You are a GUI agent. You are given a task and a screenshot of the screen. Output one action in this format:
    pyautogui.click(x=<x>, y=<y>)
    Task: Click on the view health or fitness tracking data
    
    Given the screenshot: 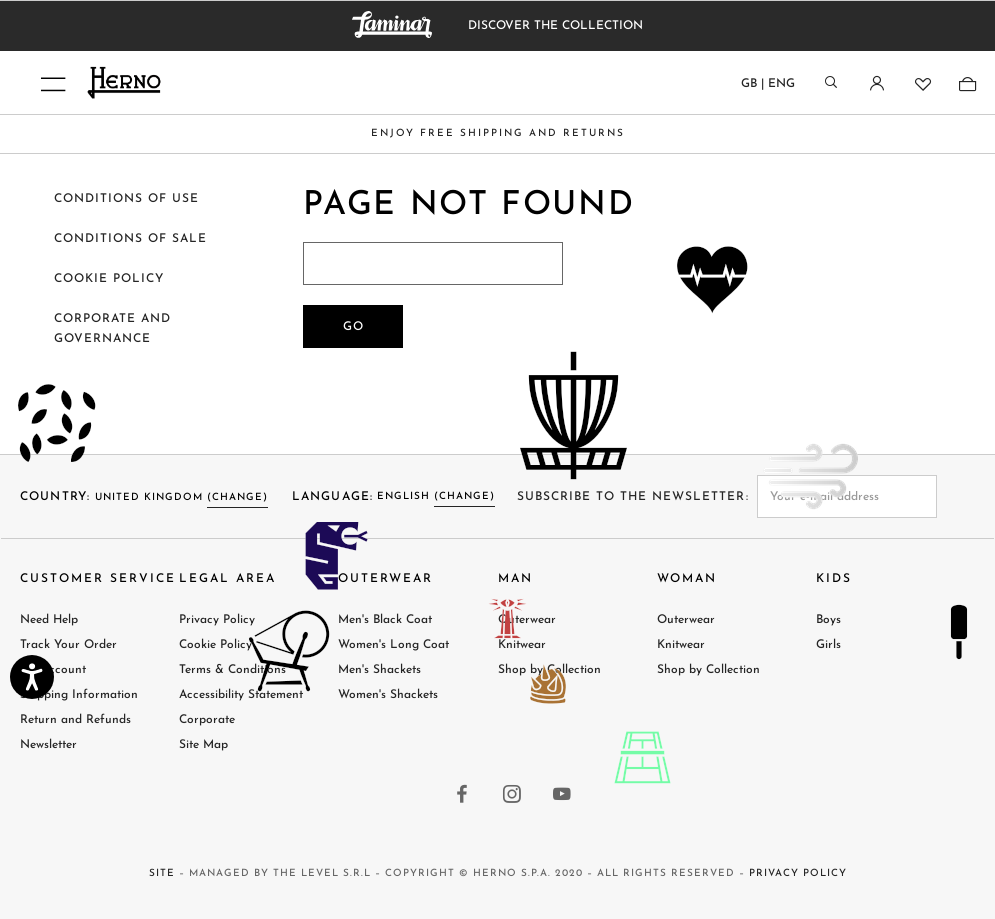 What is the action you would take?
    pyautogui.click(x=712, y=280)
    